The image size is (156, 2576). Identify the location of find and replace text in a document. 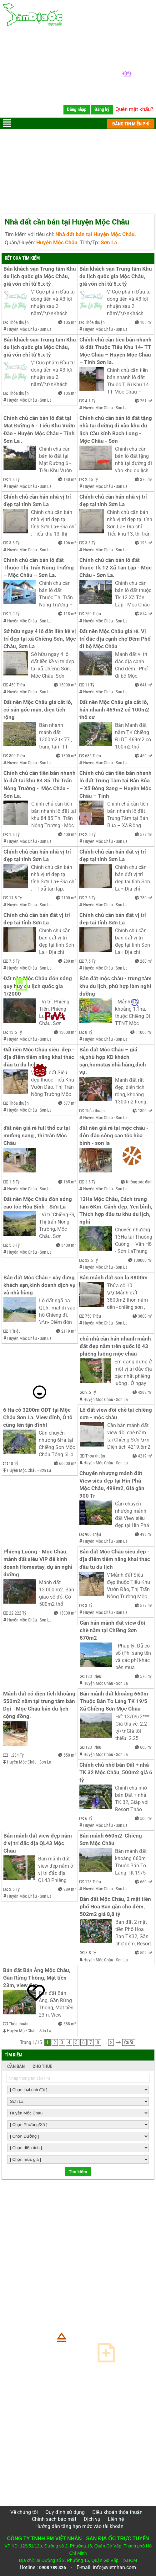
(135, 1003).